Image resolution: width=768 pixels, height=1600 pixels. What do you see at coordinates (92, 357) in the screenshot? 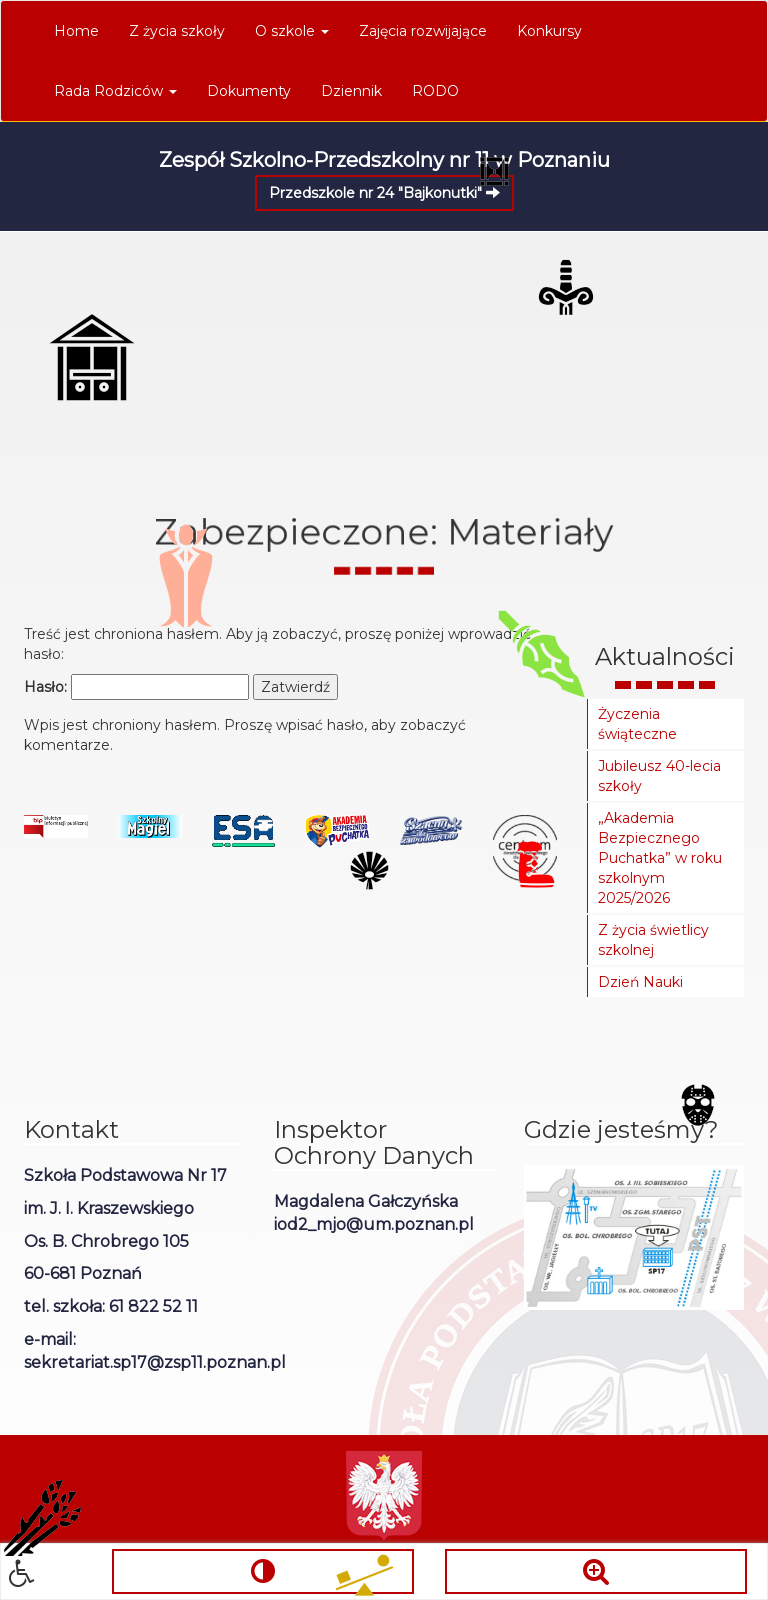
I see `access temple or shrine location` at bounding box center [92, 357].